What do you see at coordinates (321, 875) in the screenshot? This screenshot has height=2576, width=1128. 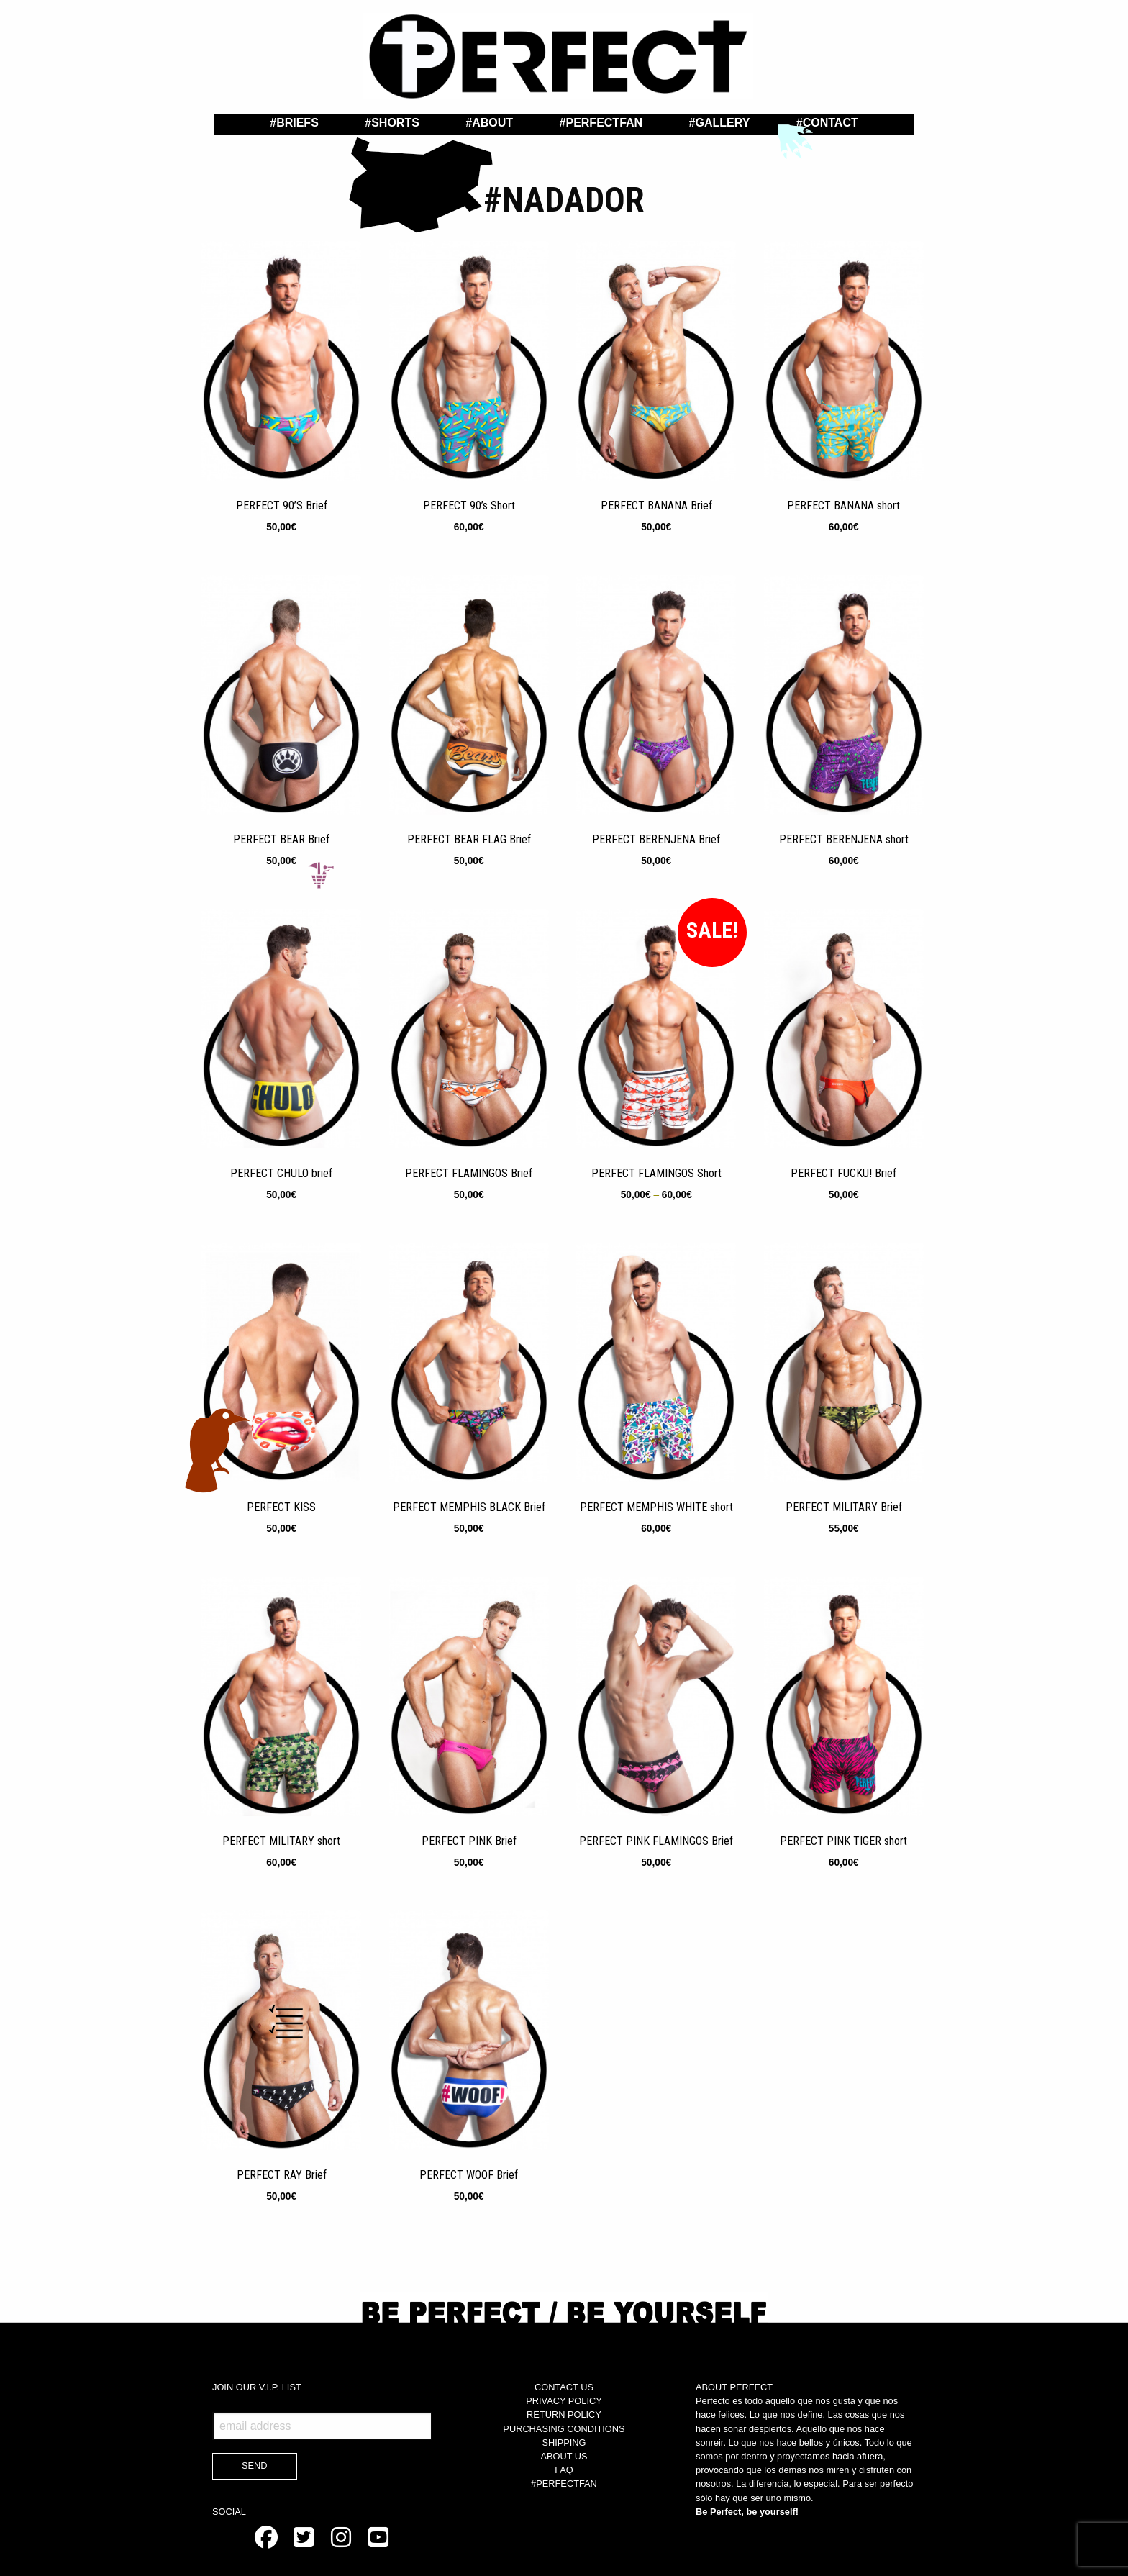 I see `access the lookout or observation point` at bounding box center [321, 875].